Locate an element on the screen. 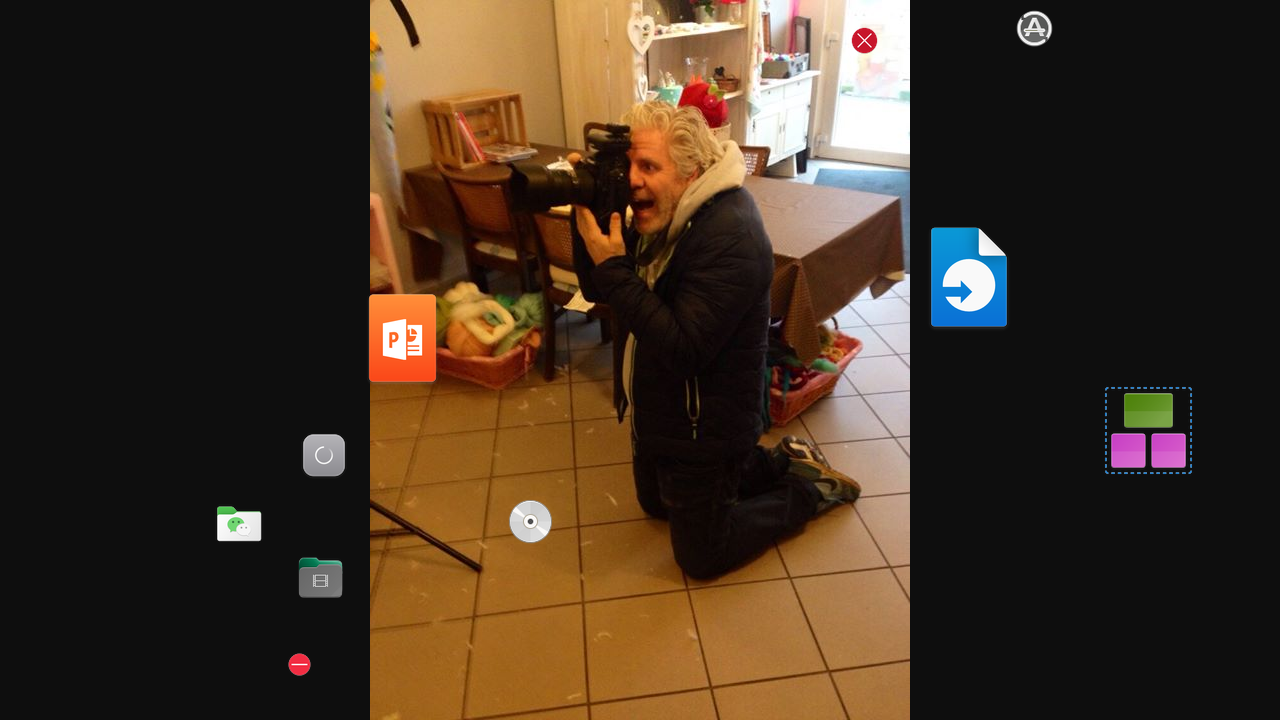  a gdscript source code file is located at coordinates (969, 279).